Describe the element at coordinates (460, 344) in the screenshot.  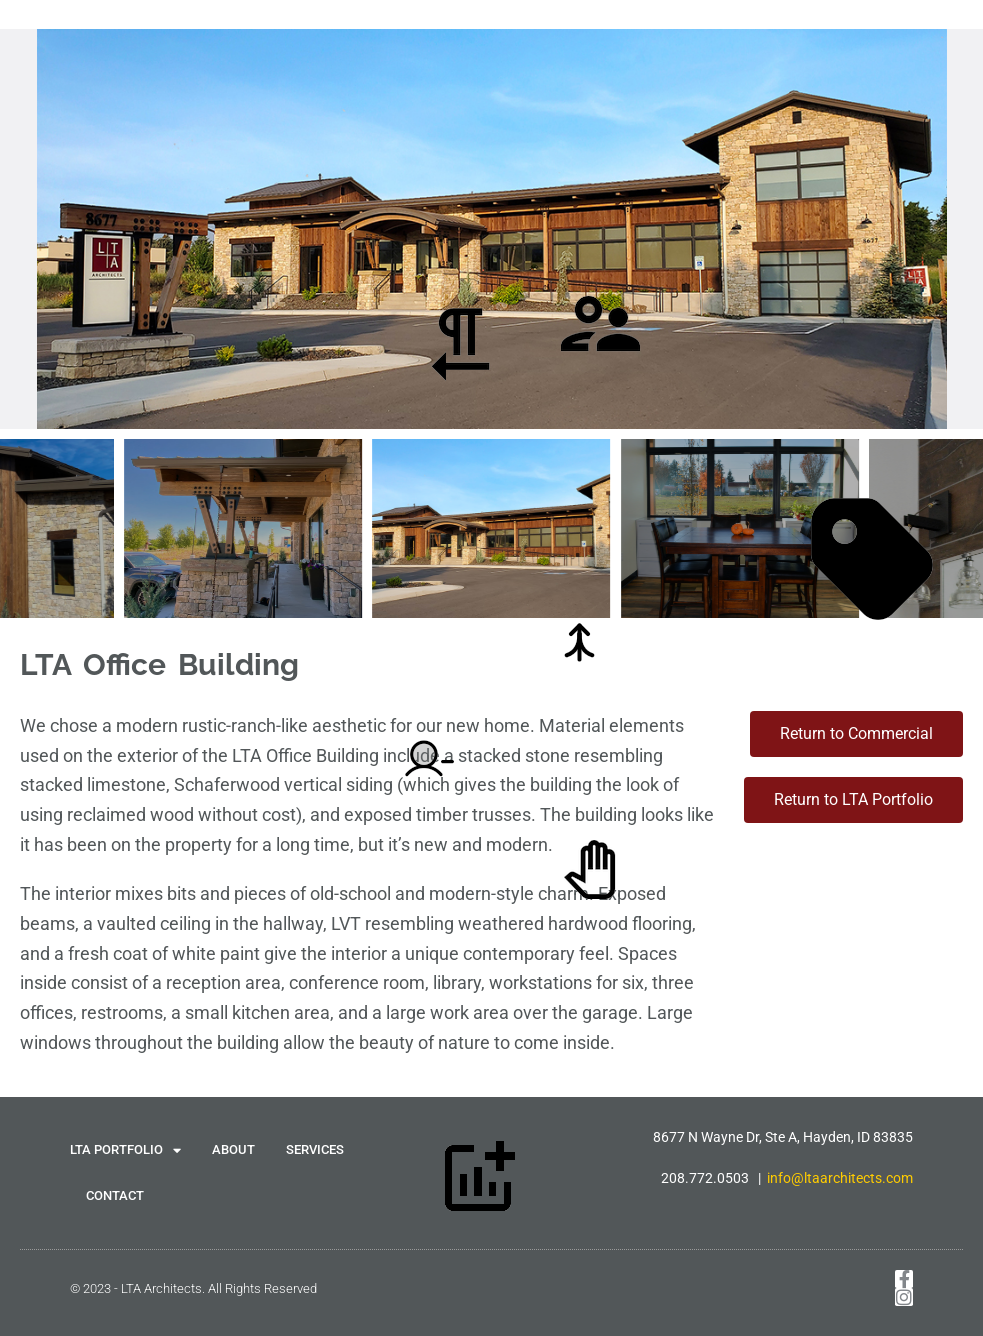
I see `switch text direction to right-to-left` at that location.